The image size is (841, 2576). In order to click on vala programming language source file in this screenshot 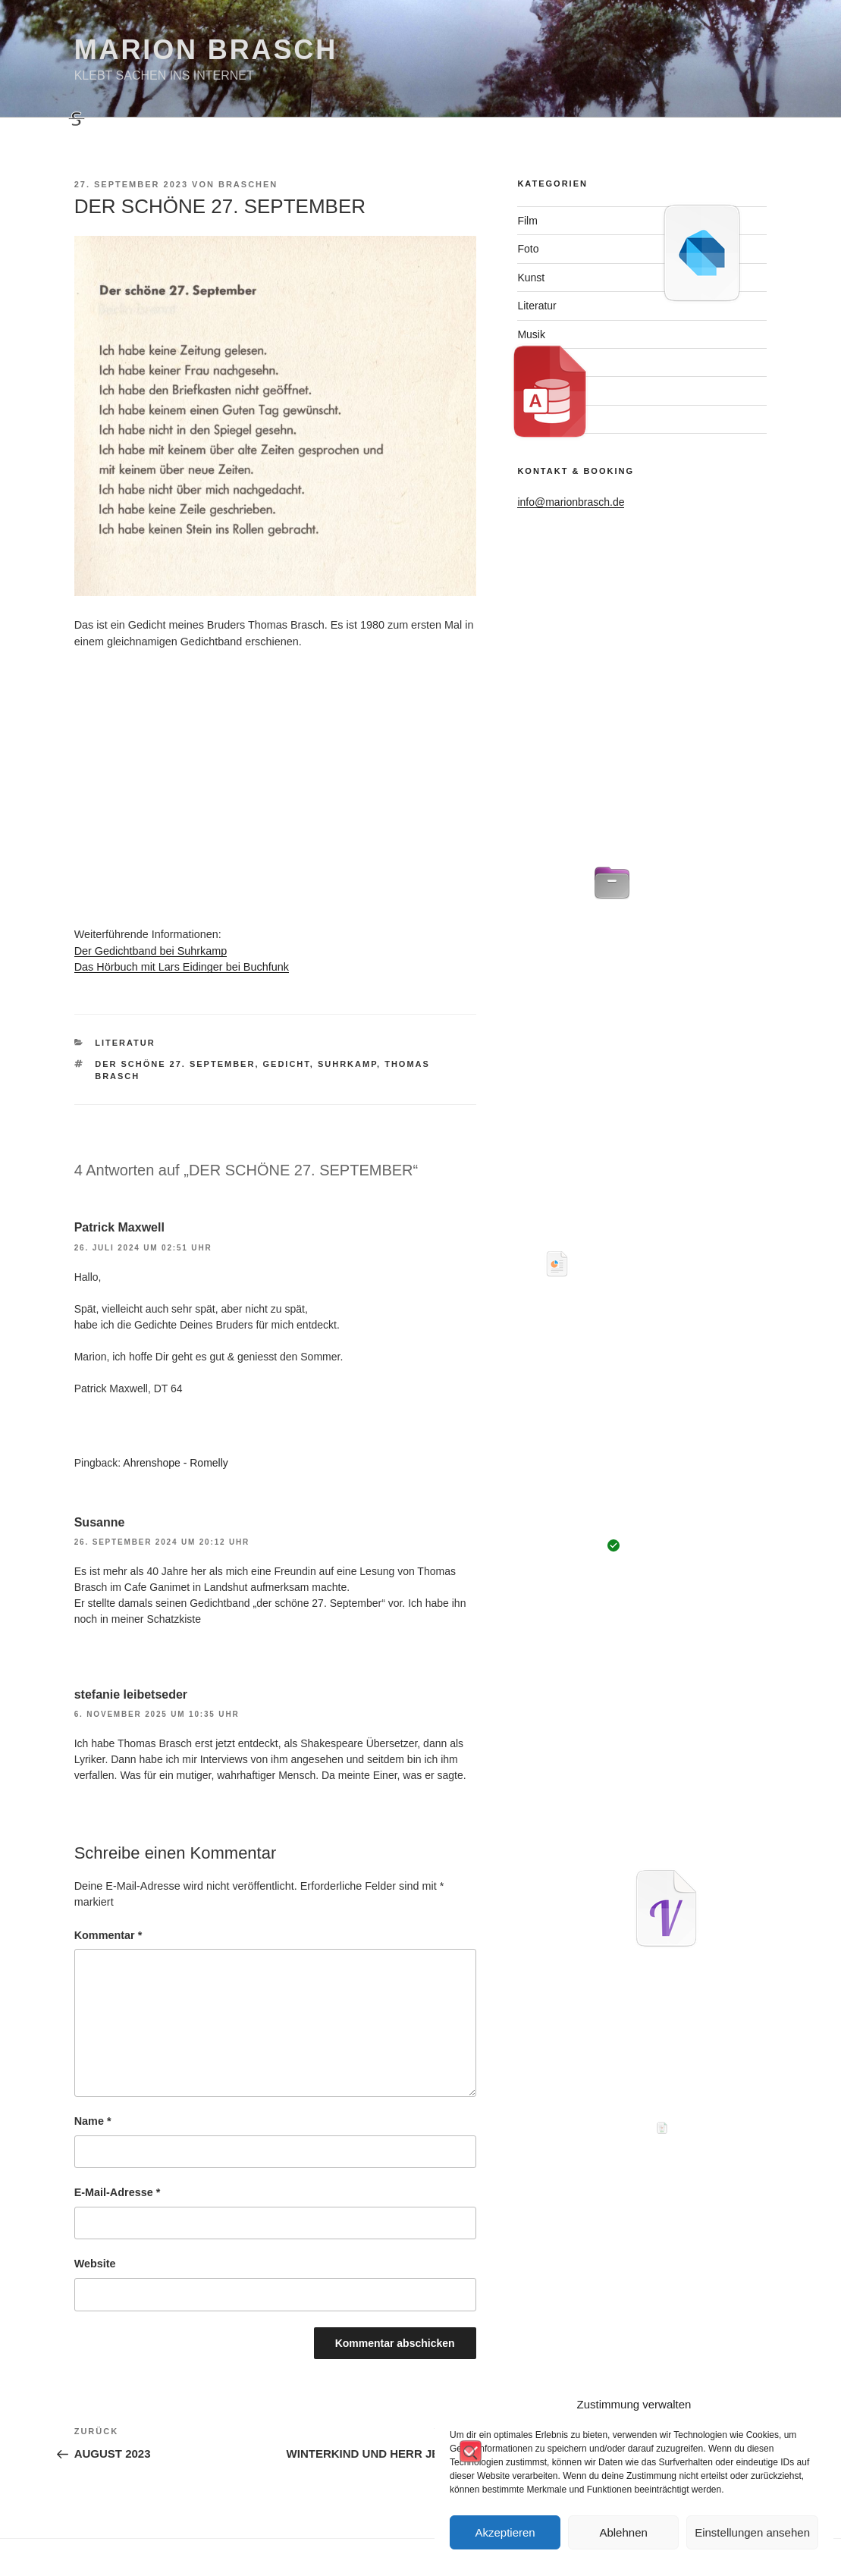, I will do `click(666, 1908)`.